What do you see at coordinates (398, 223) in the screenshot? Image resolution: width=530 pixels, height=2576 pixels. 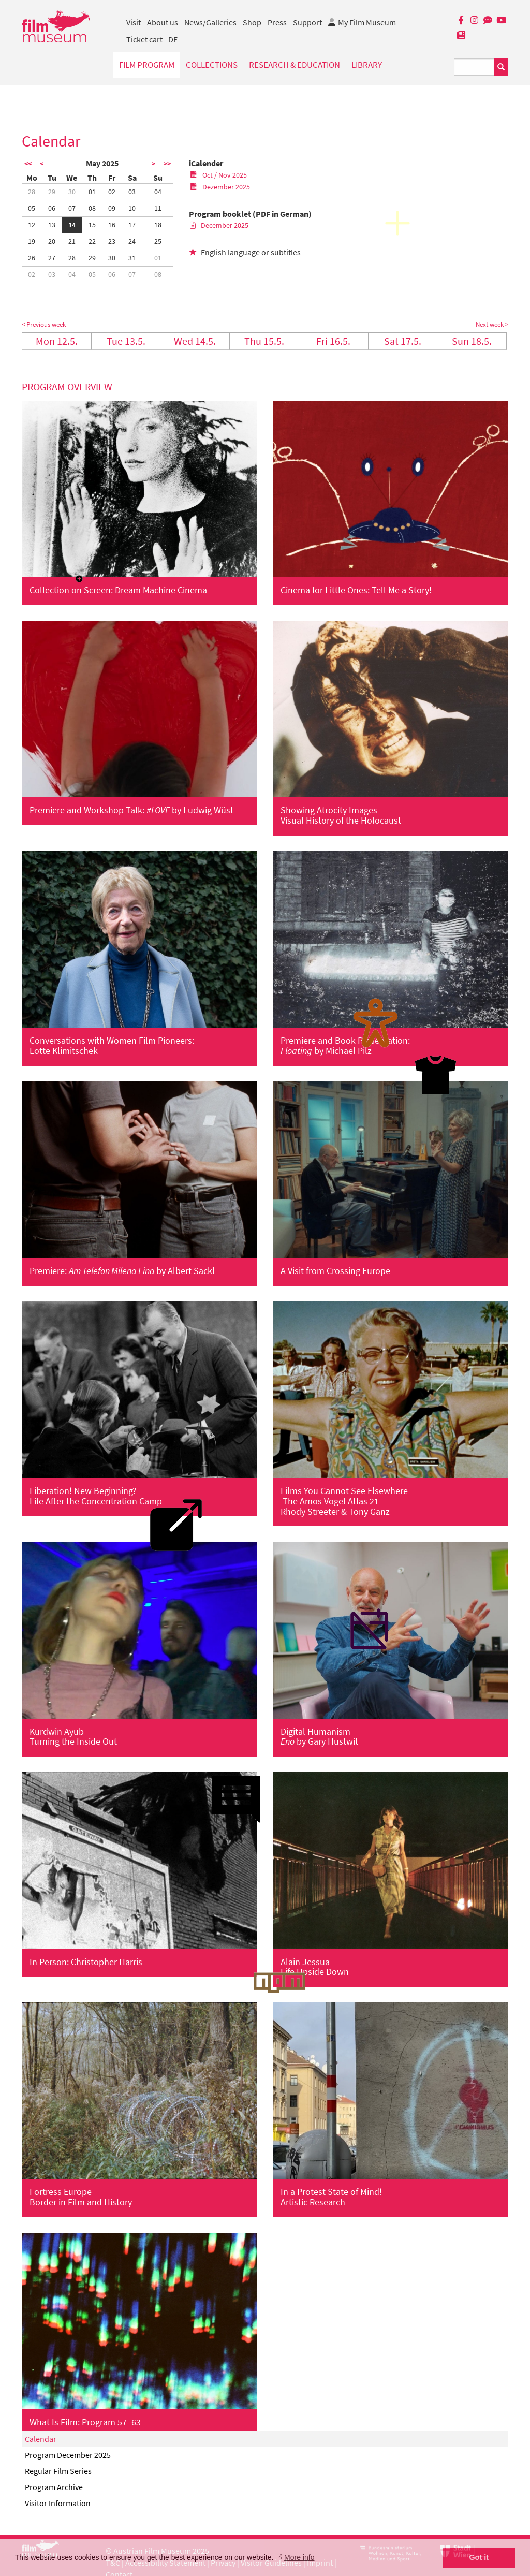 I see `add a new item` at bounding box center [398, 223].